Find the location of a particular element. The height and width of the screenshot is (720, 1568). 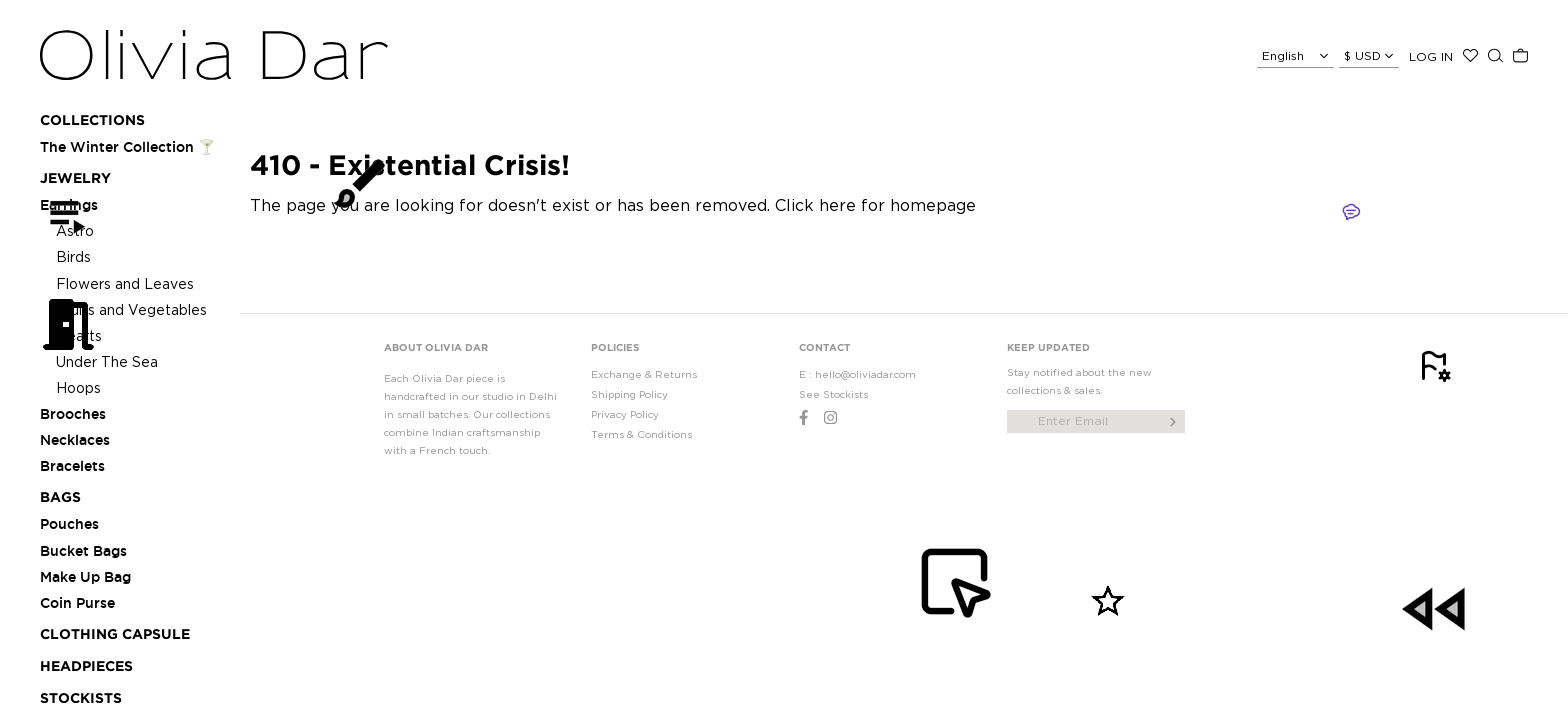

access drawing or painting tools is located at coordinates (360, 183).